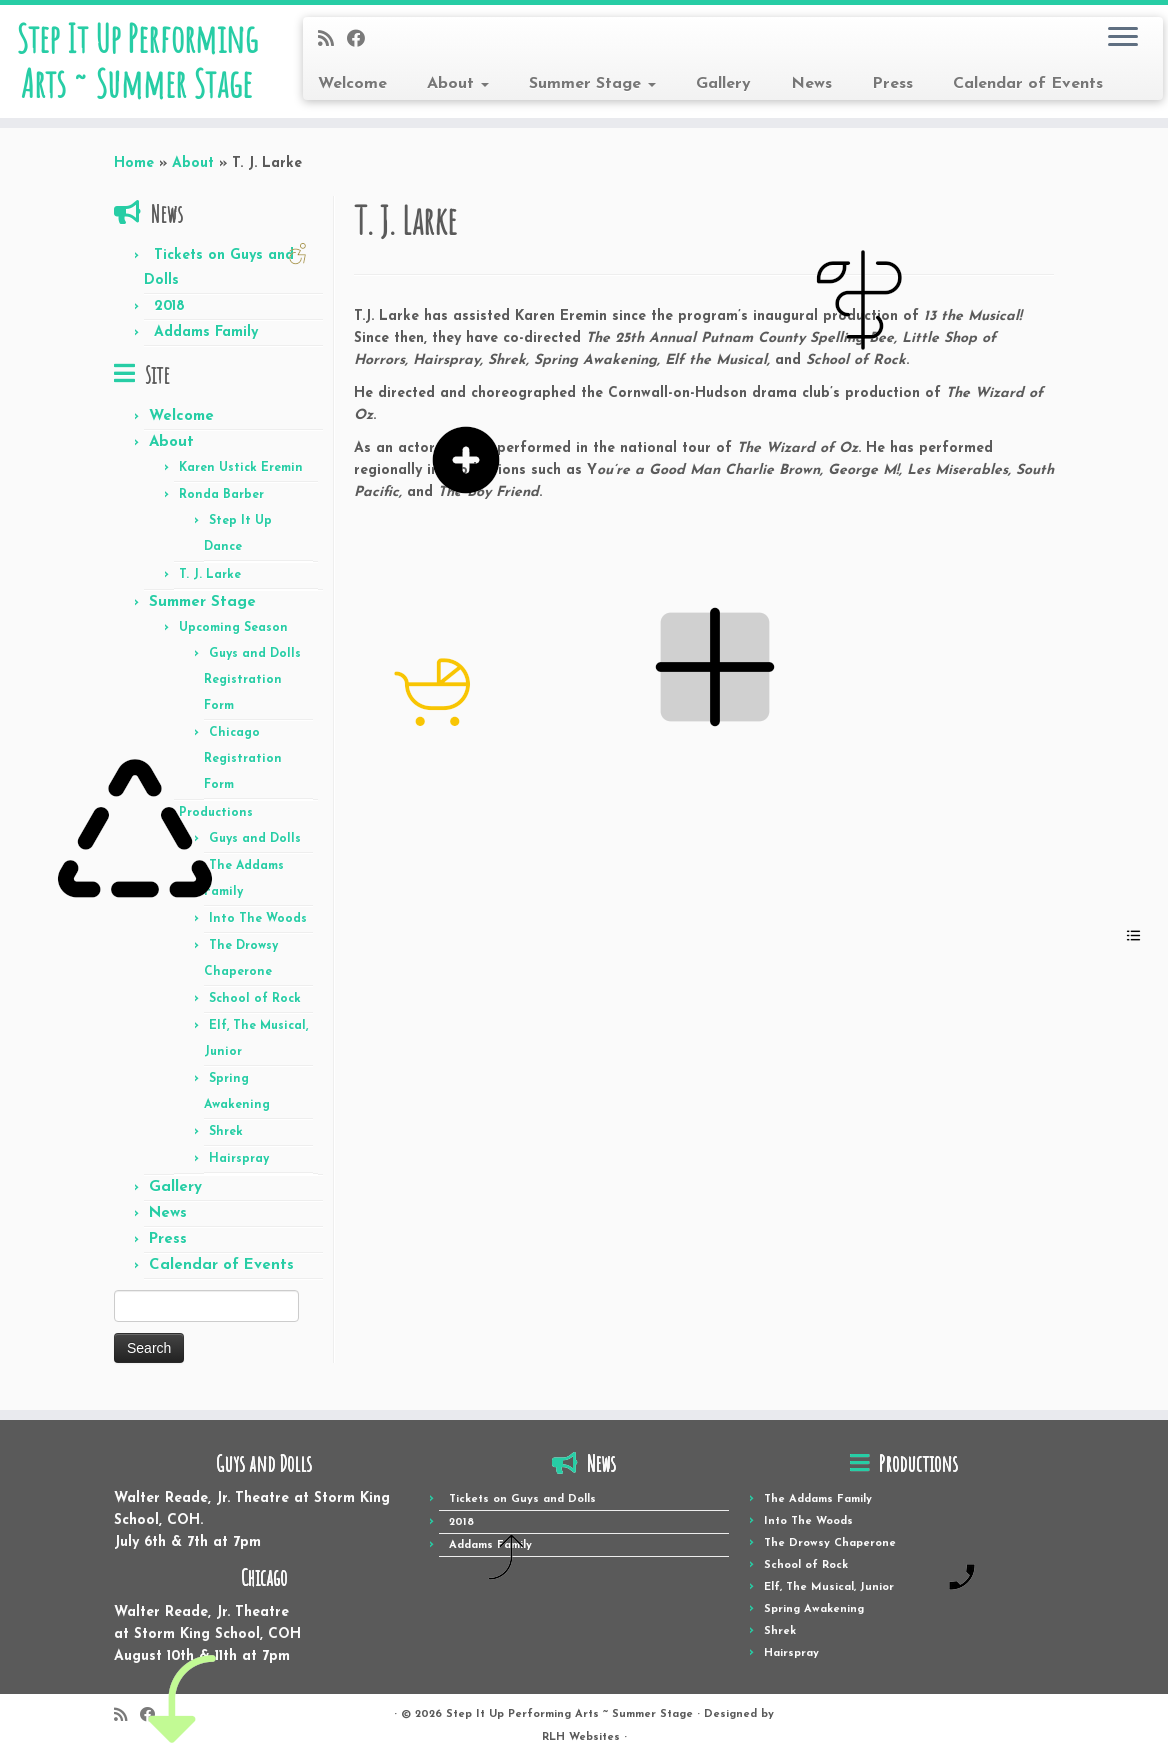  What do you see at coordinates (962, 1577) in the screenshot?
I see `make a phone call` at bounding box center [962, 1577].